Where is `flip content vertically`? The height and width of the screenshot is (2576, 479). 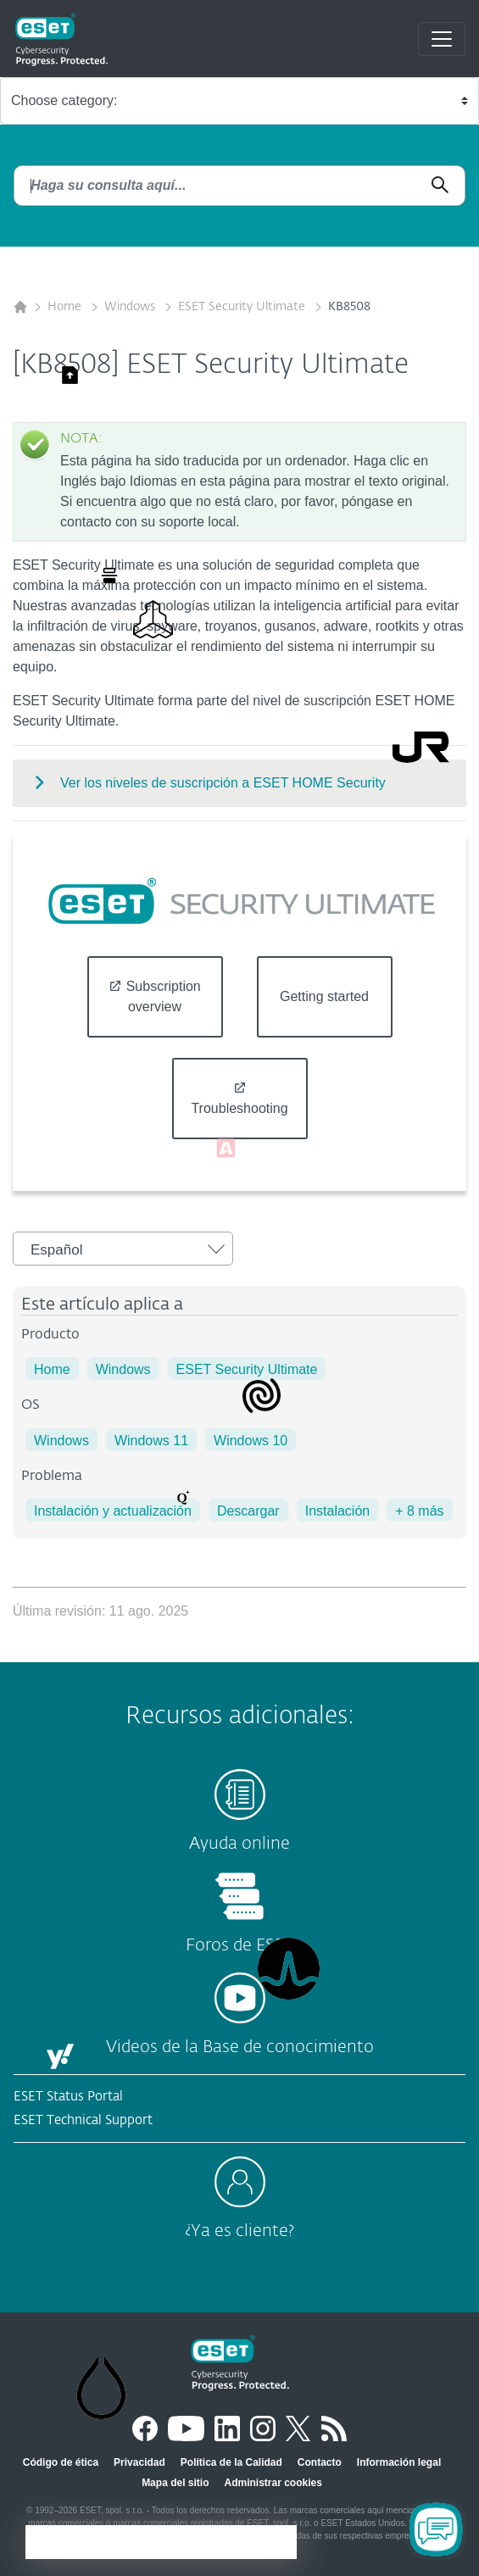 flip content vertically is located at coordinates (109, 576).